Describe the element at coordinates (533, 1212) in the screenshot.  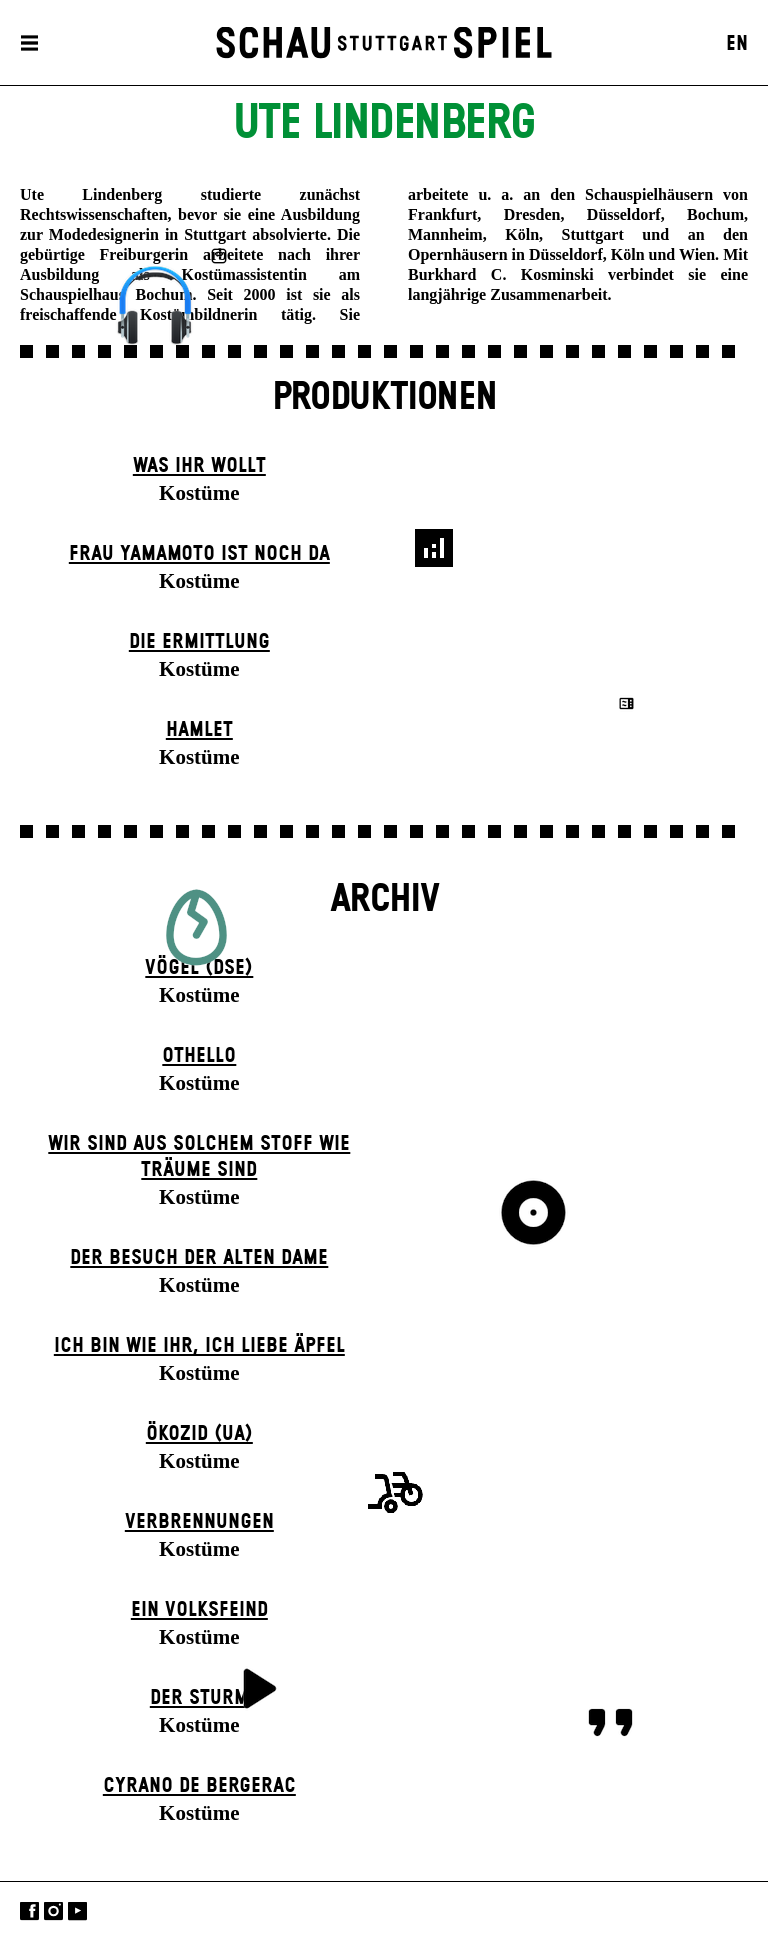
I see `access your music library or albums` at that location.